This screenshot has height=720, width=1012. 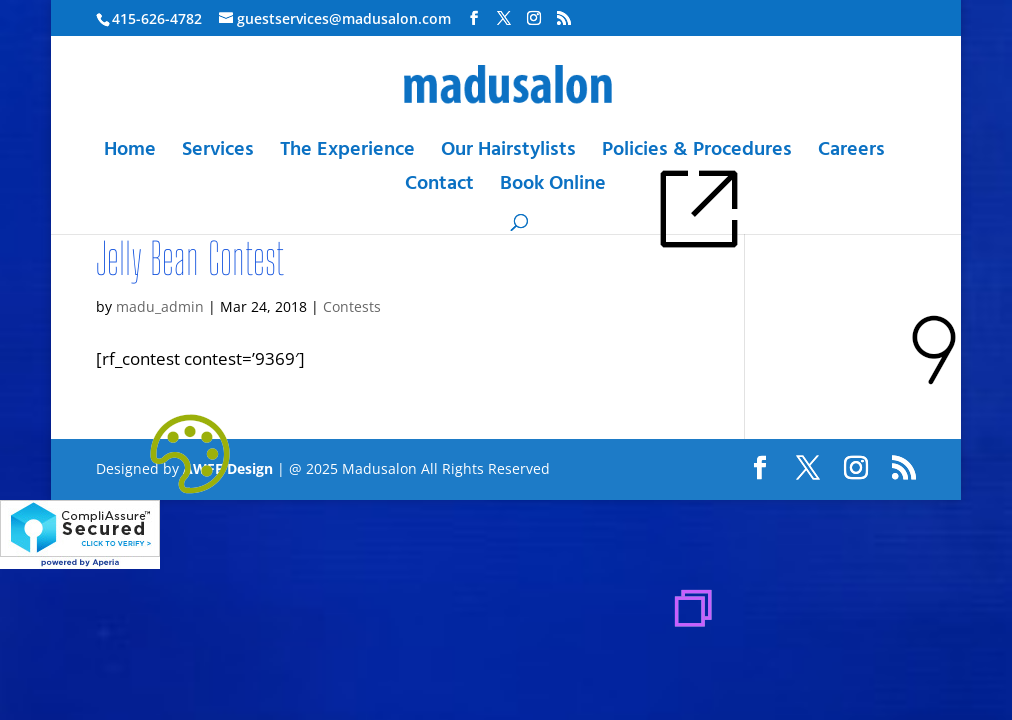 I want to click on open link in a new window or tab, so click(x=699, y=209).